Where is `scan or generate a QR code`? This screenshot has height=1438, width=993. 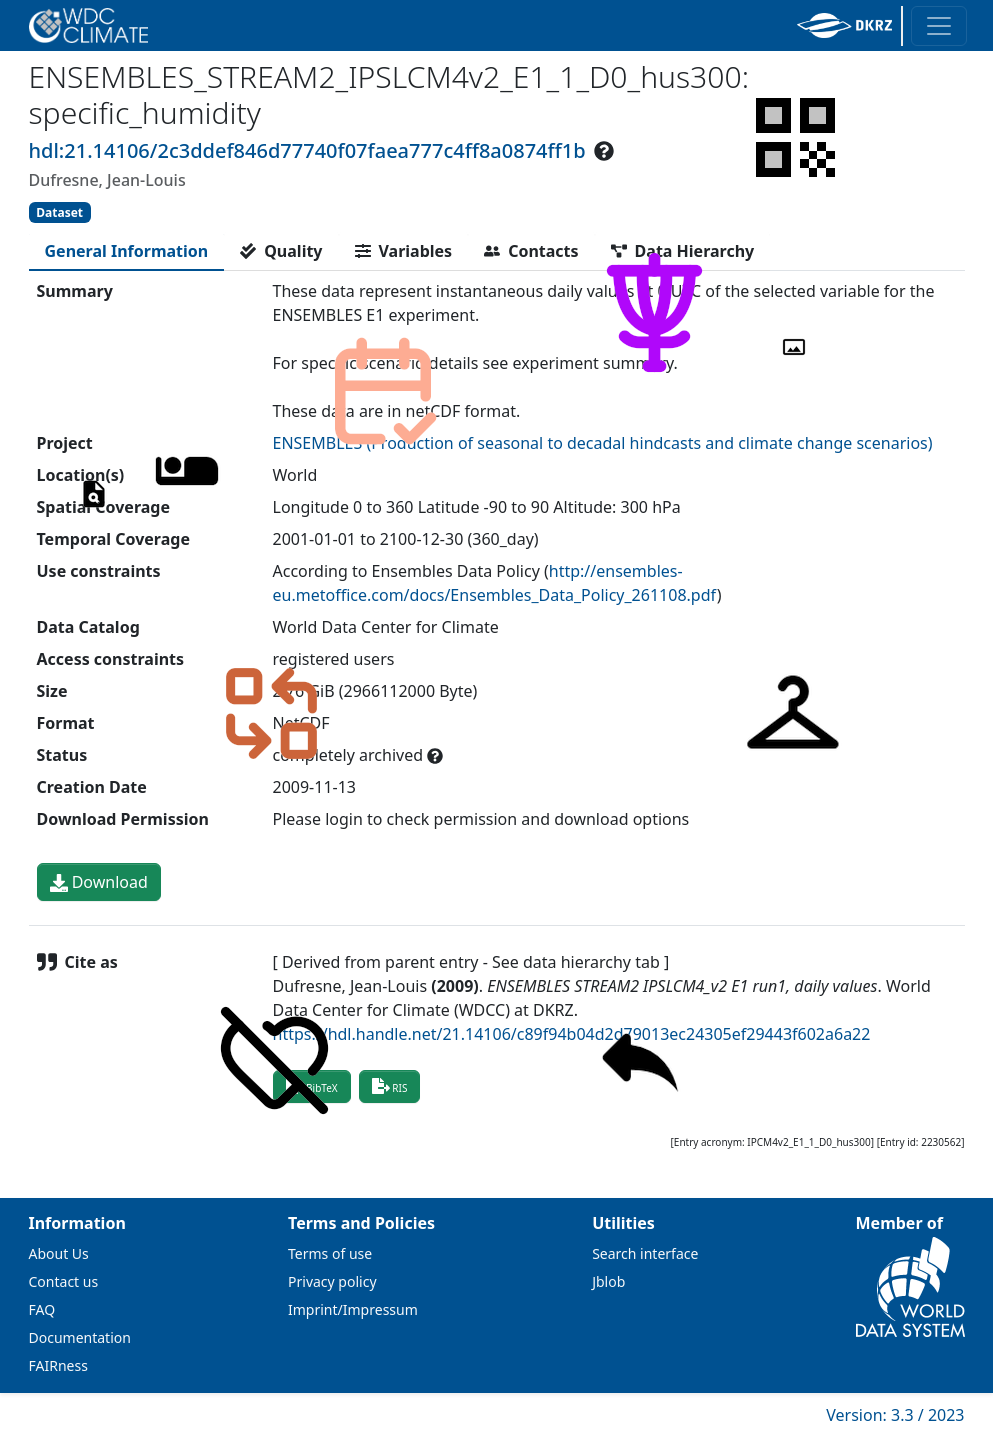
scan or generate a QR code is located at coordinates (795, 137).